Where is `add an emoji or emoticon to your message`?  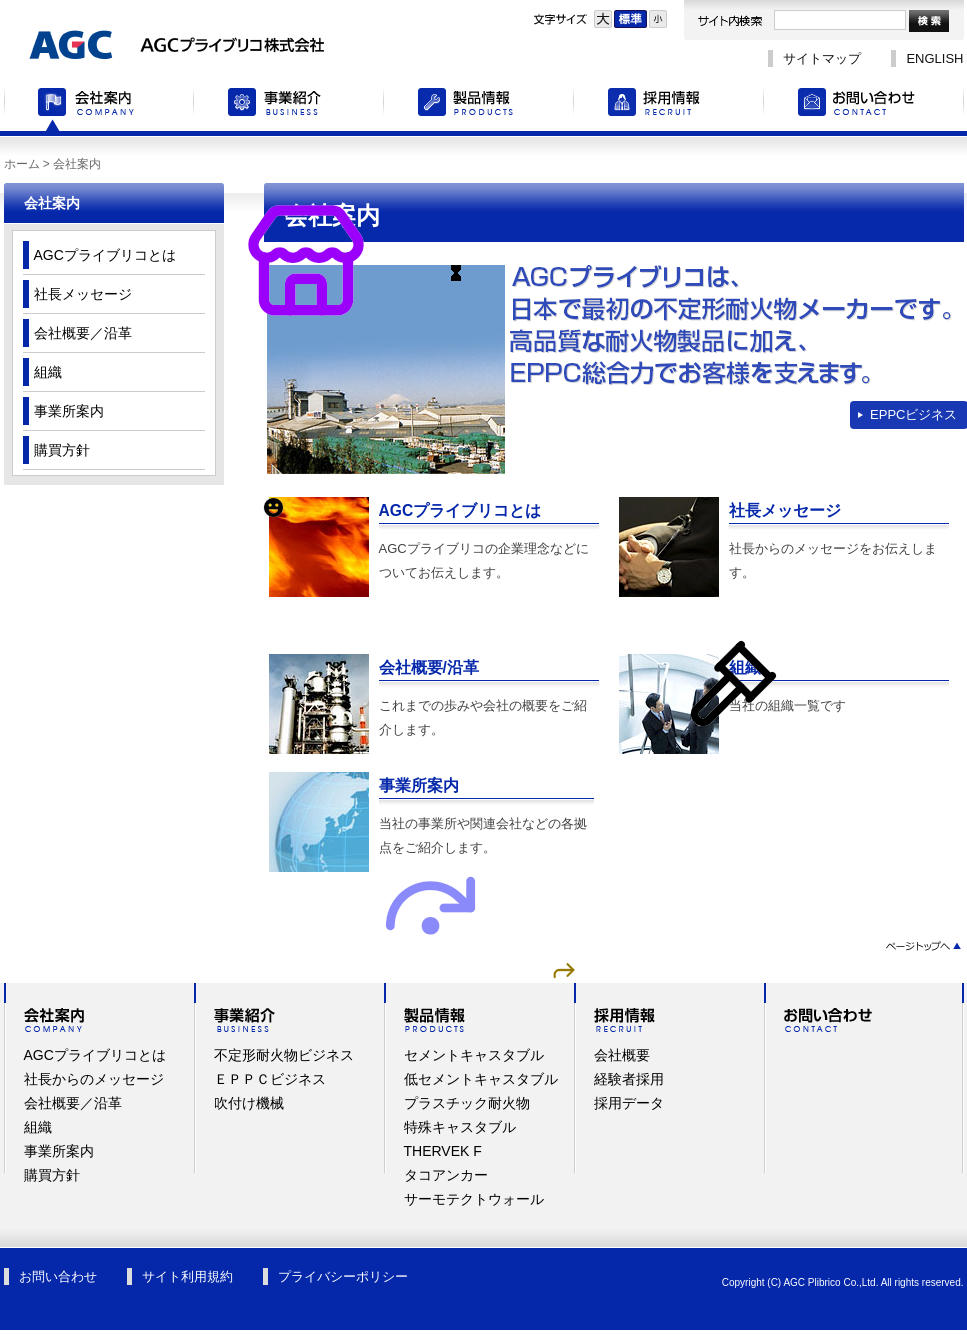
add an emoji or emoticon to your message is located at coordinates (273, 507).